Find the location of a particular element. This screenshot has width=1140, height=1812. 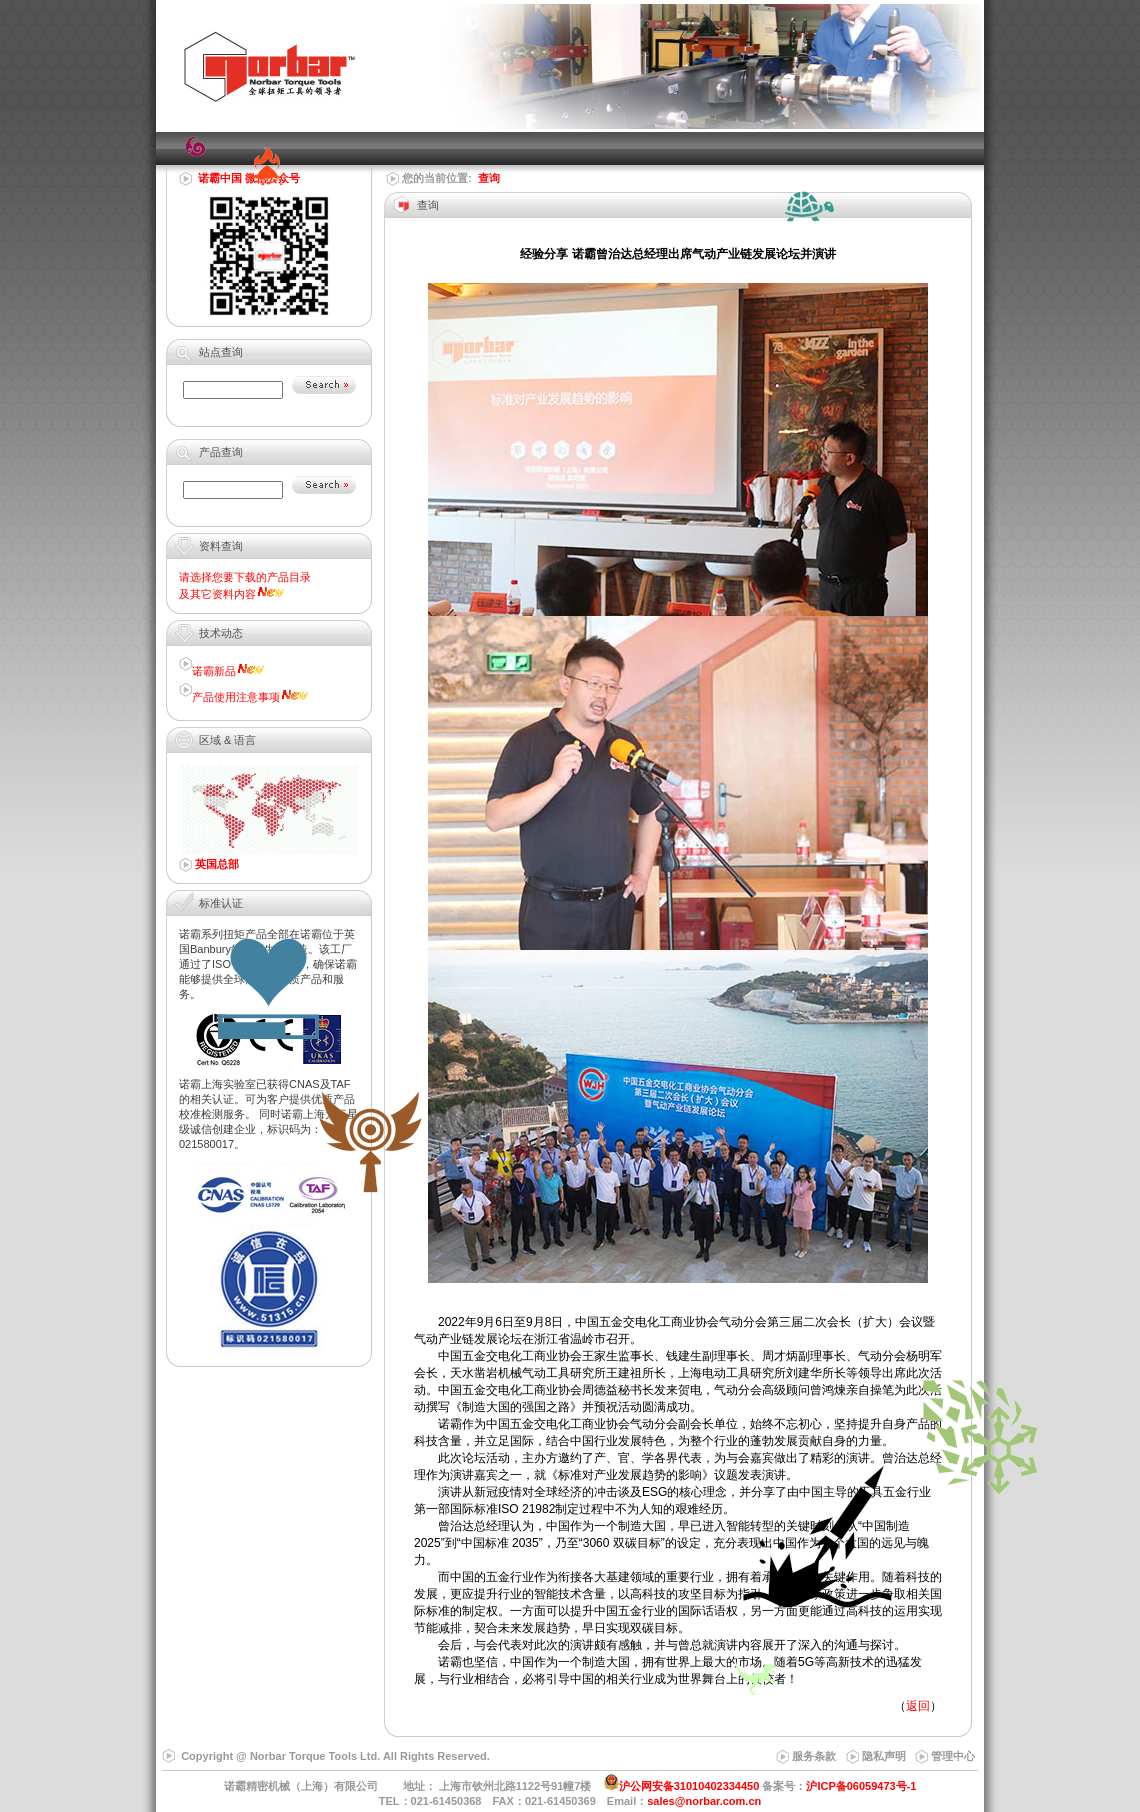

track a moving objective or target is located at coordinates (370, 1141).